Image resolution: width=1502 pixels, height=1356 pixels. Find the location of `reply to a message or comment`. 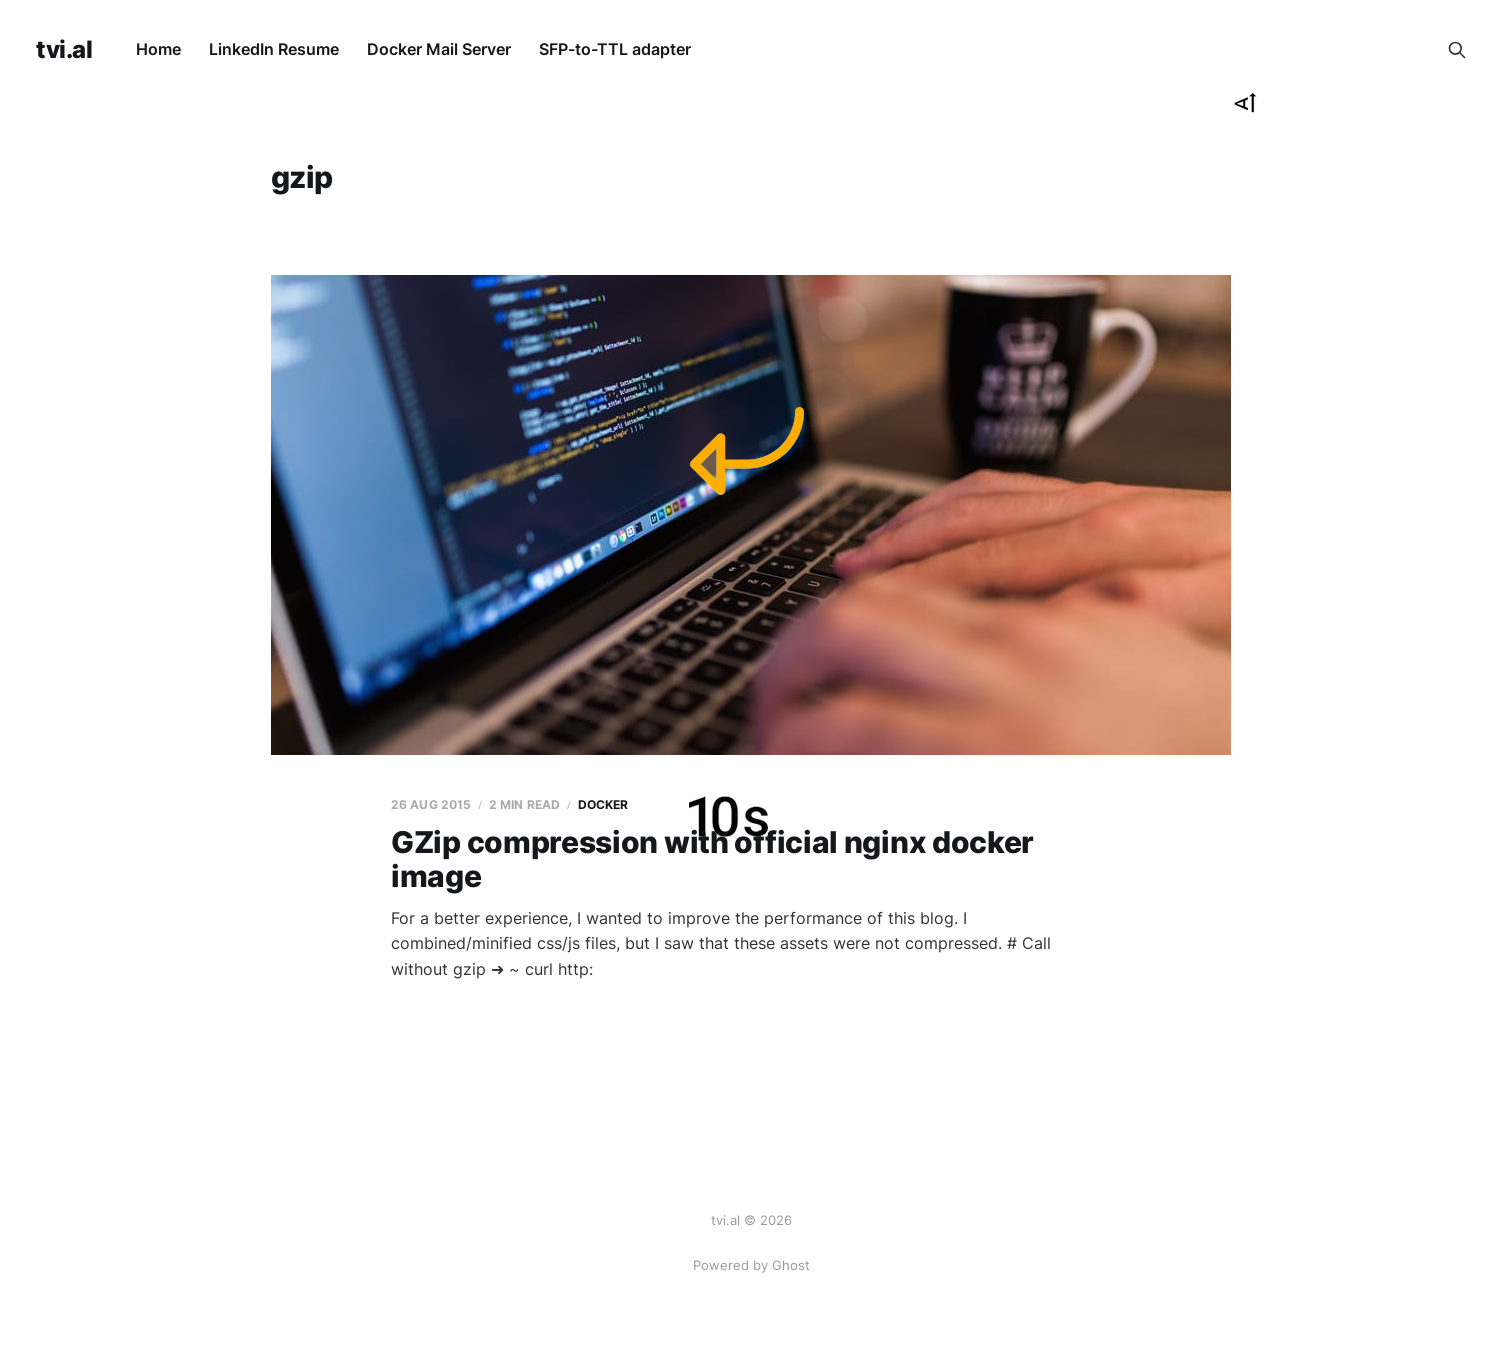

reply to a message or comment is located at coordinates (747, 451).